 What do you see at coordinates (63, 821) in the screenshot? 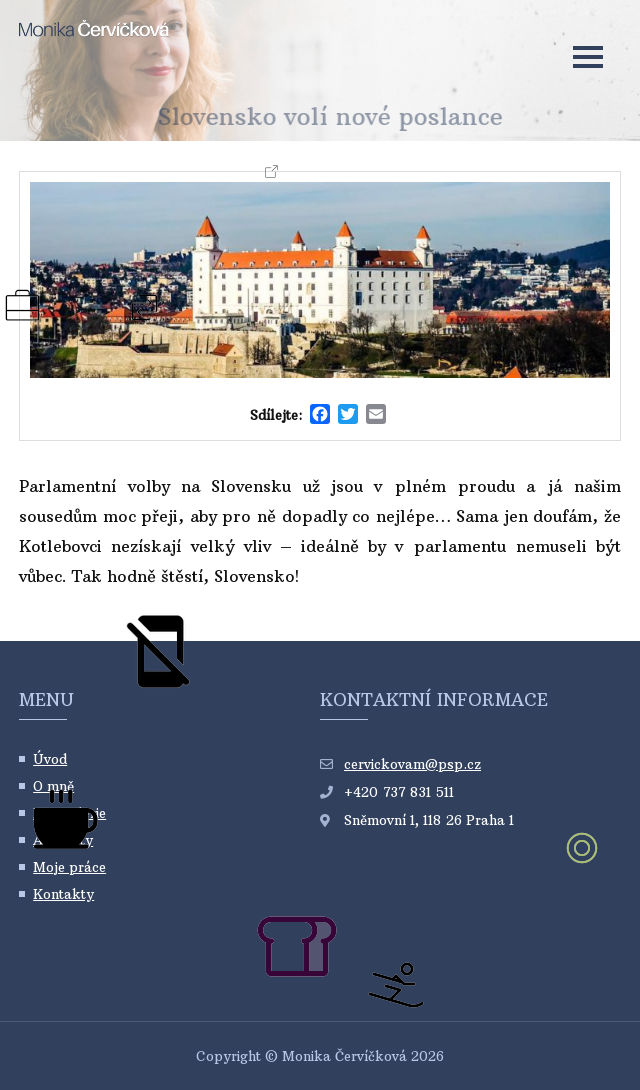
I see `find nearby coffee shops or cafés` at bounding box center [63, 821].